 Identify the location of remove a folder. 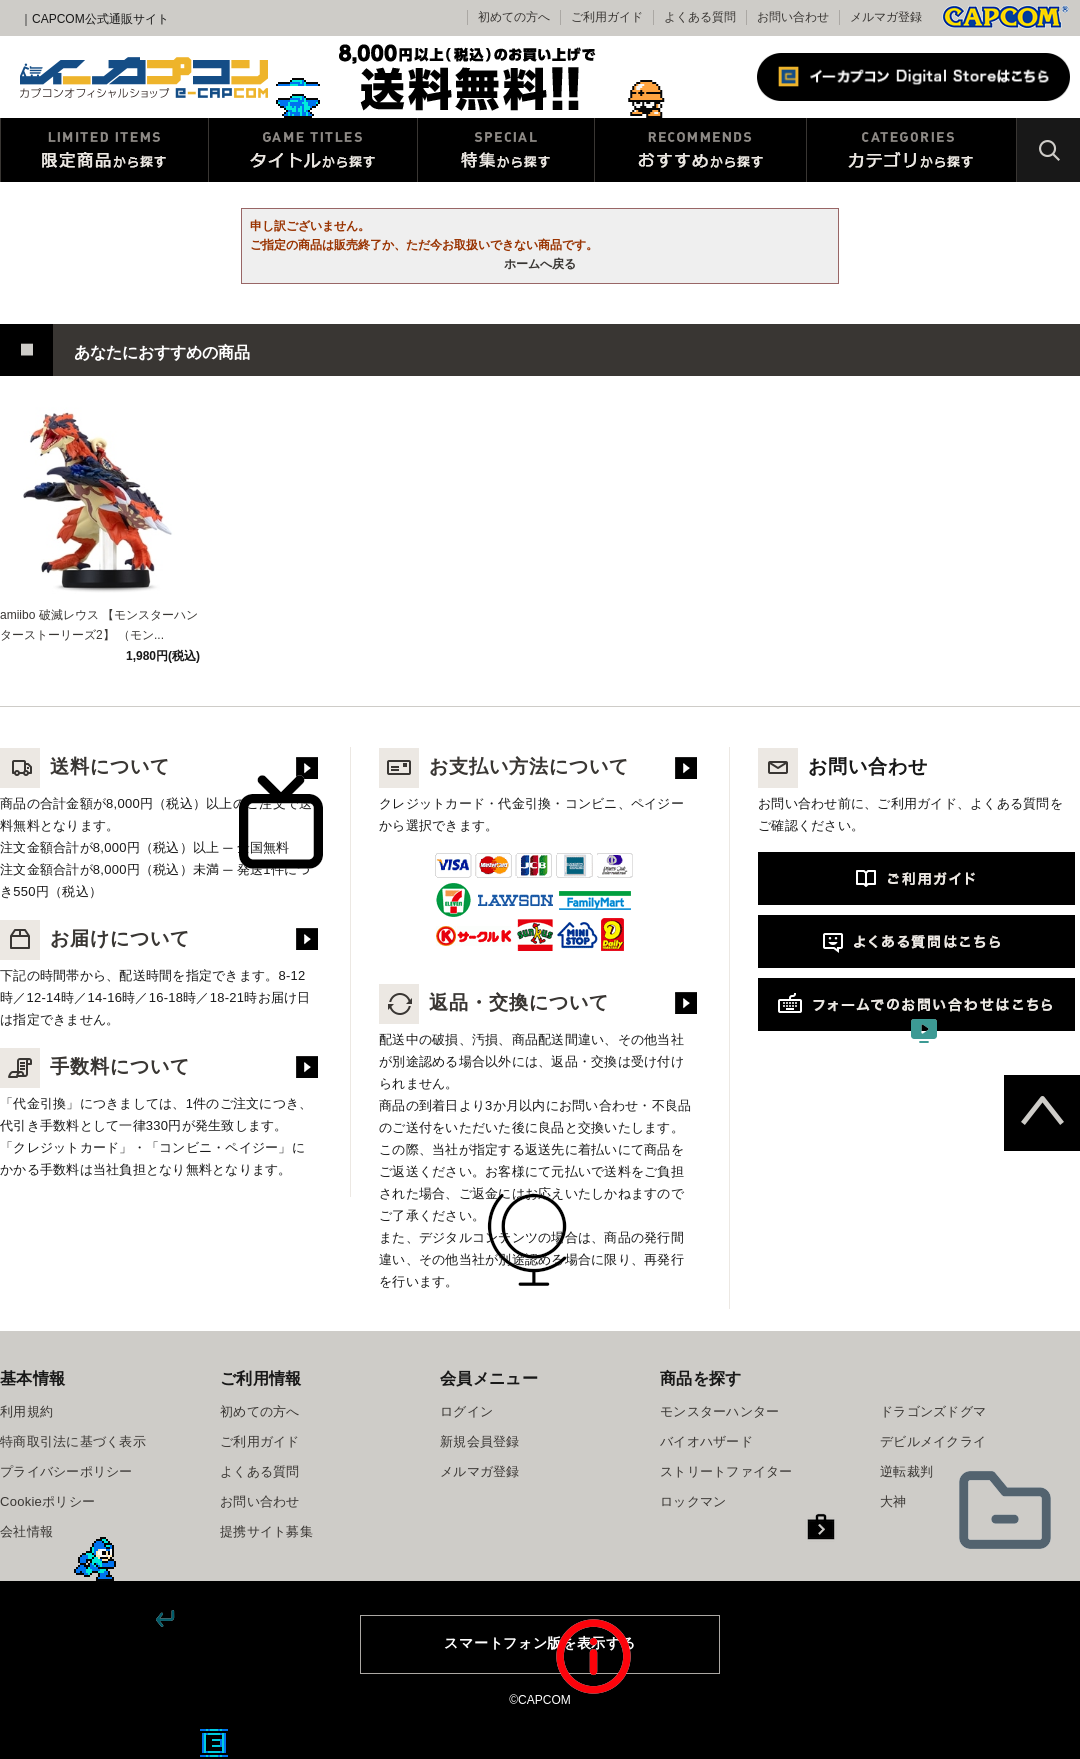
(1005, 1510).